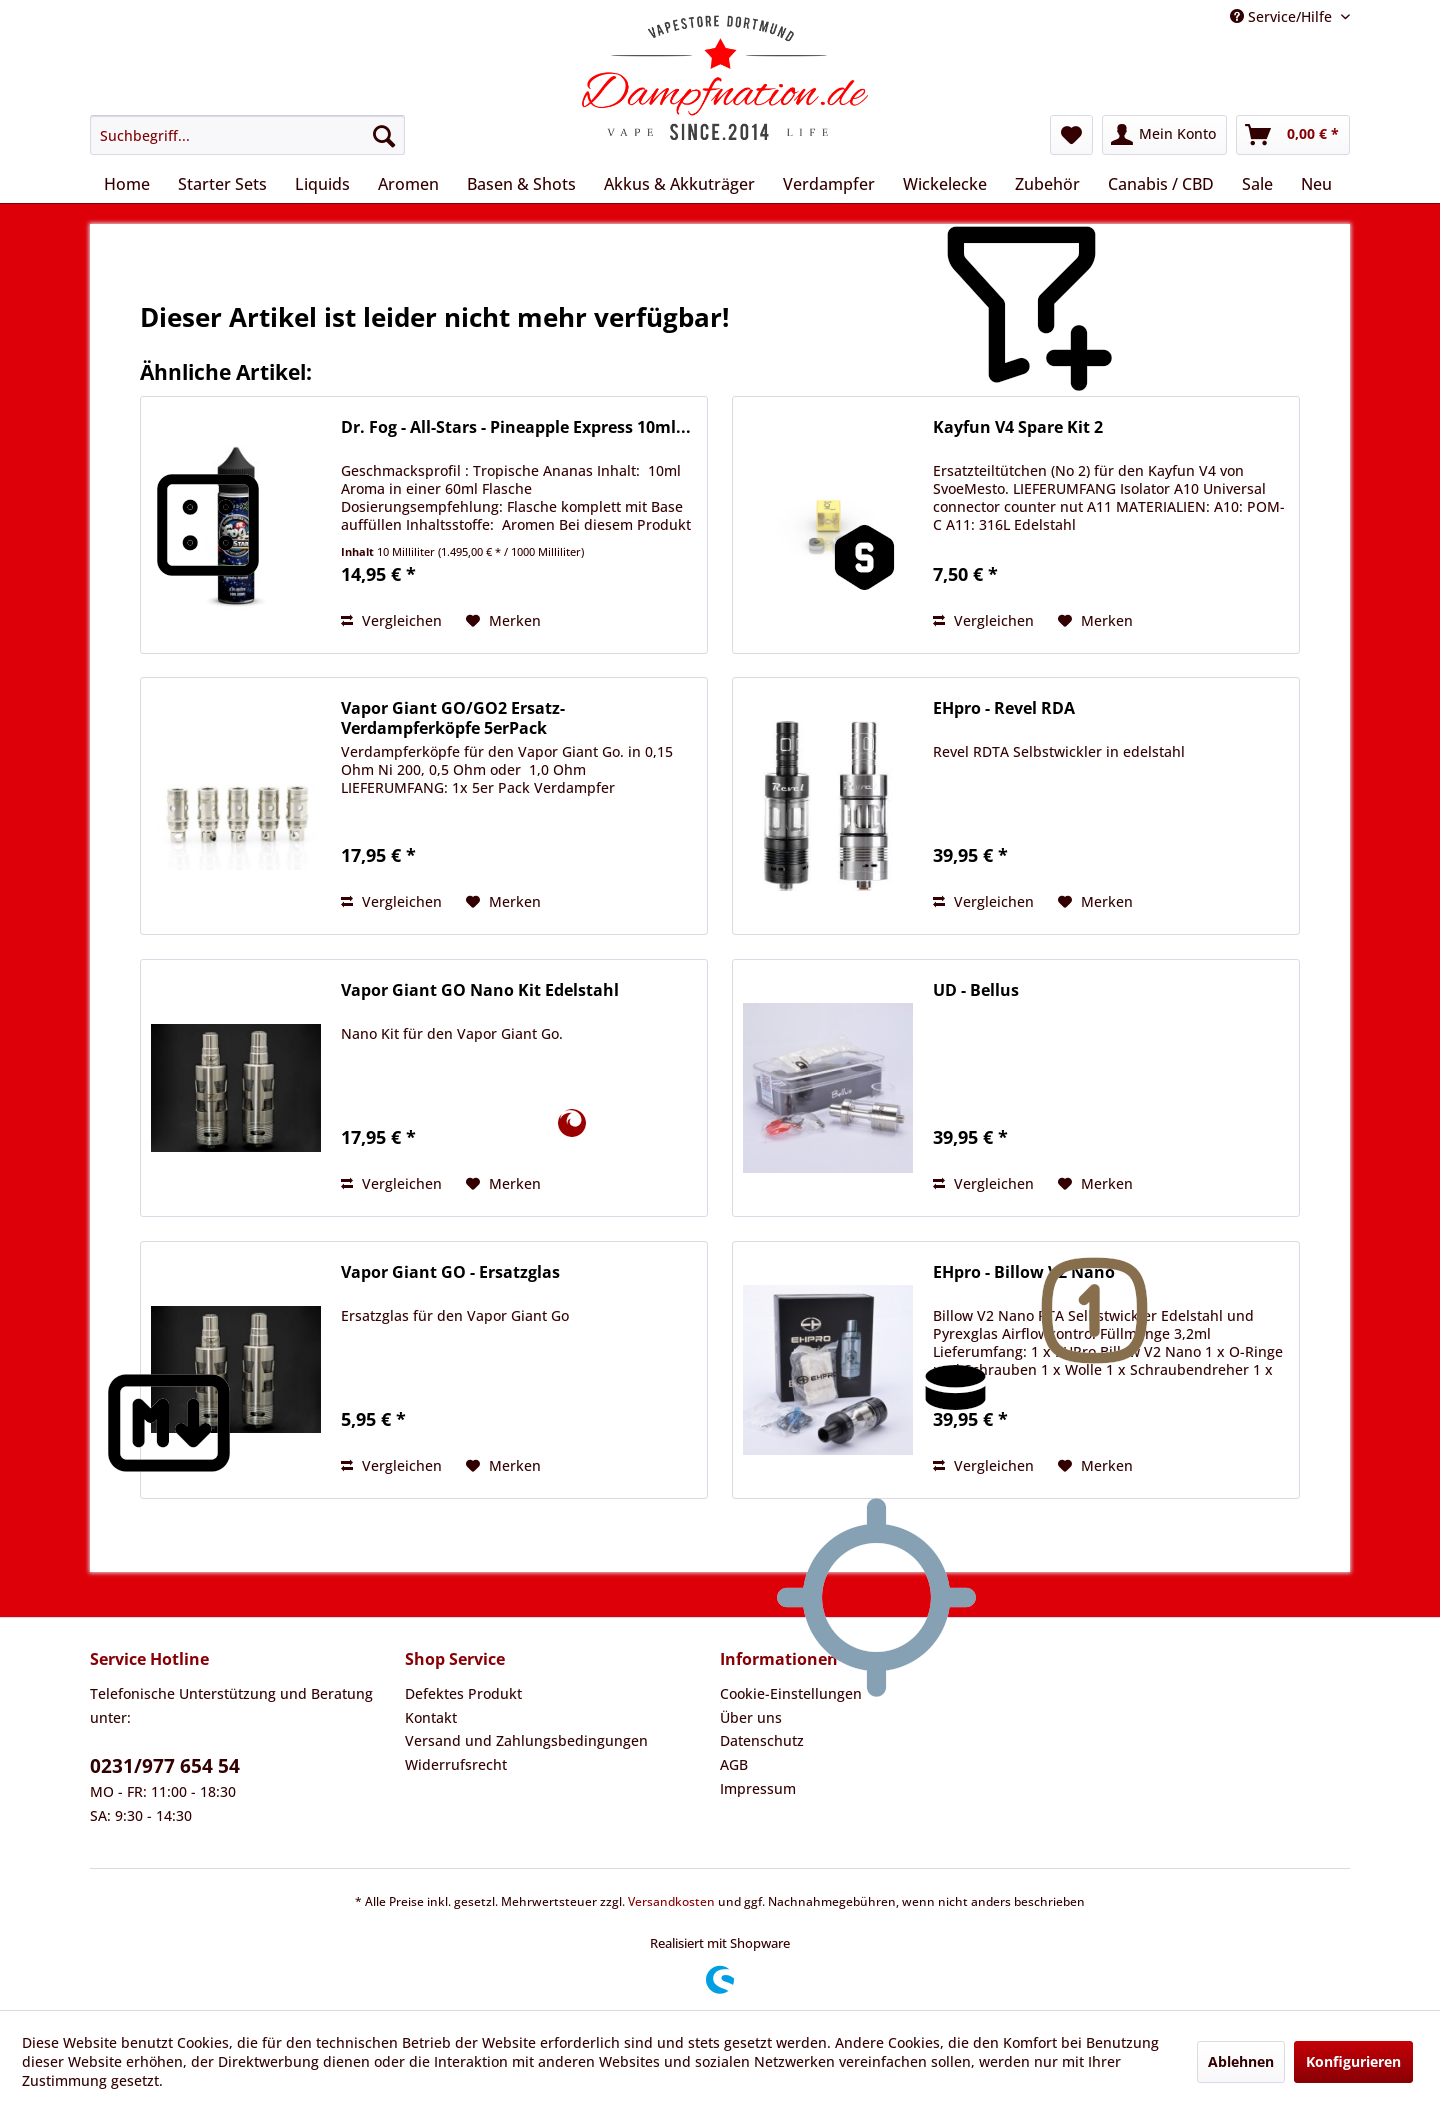 Image resolution: width=1440 pixels, height=2112 pixels. What do you see at coordinates (864, 557) in the screenshot?
I see `indicates a service or feature starting with "S"` at bounding box center [864, 557].